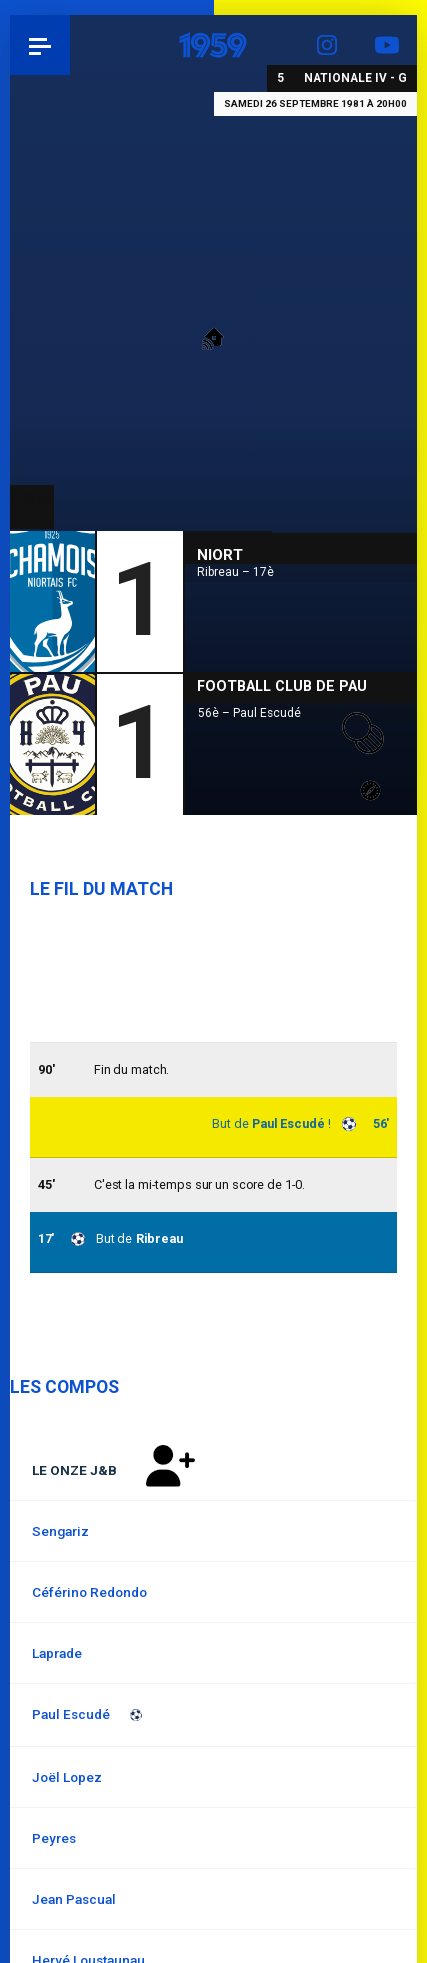 This screenshot has height=1963, width=427. I want to click on subtract or remove a shape from selection, so click(363, 733).